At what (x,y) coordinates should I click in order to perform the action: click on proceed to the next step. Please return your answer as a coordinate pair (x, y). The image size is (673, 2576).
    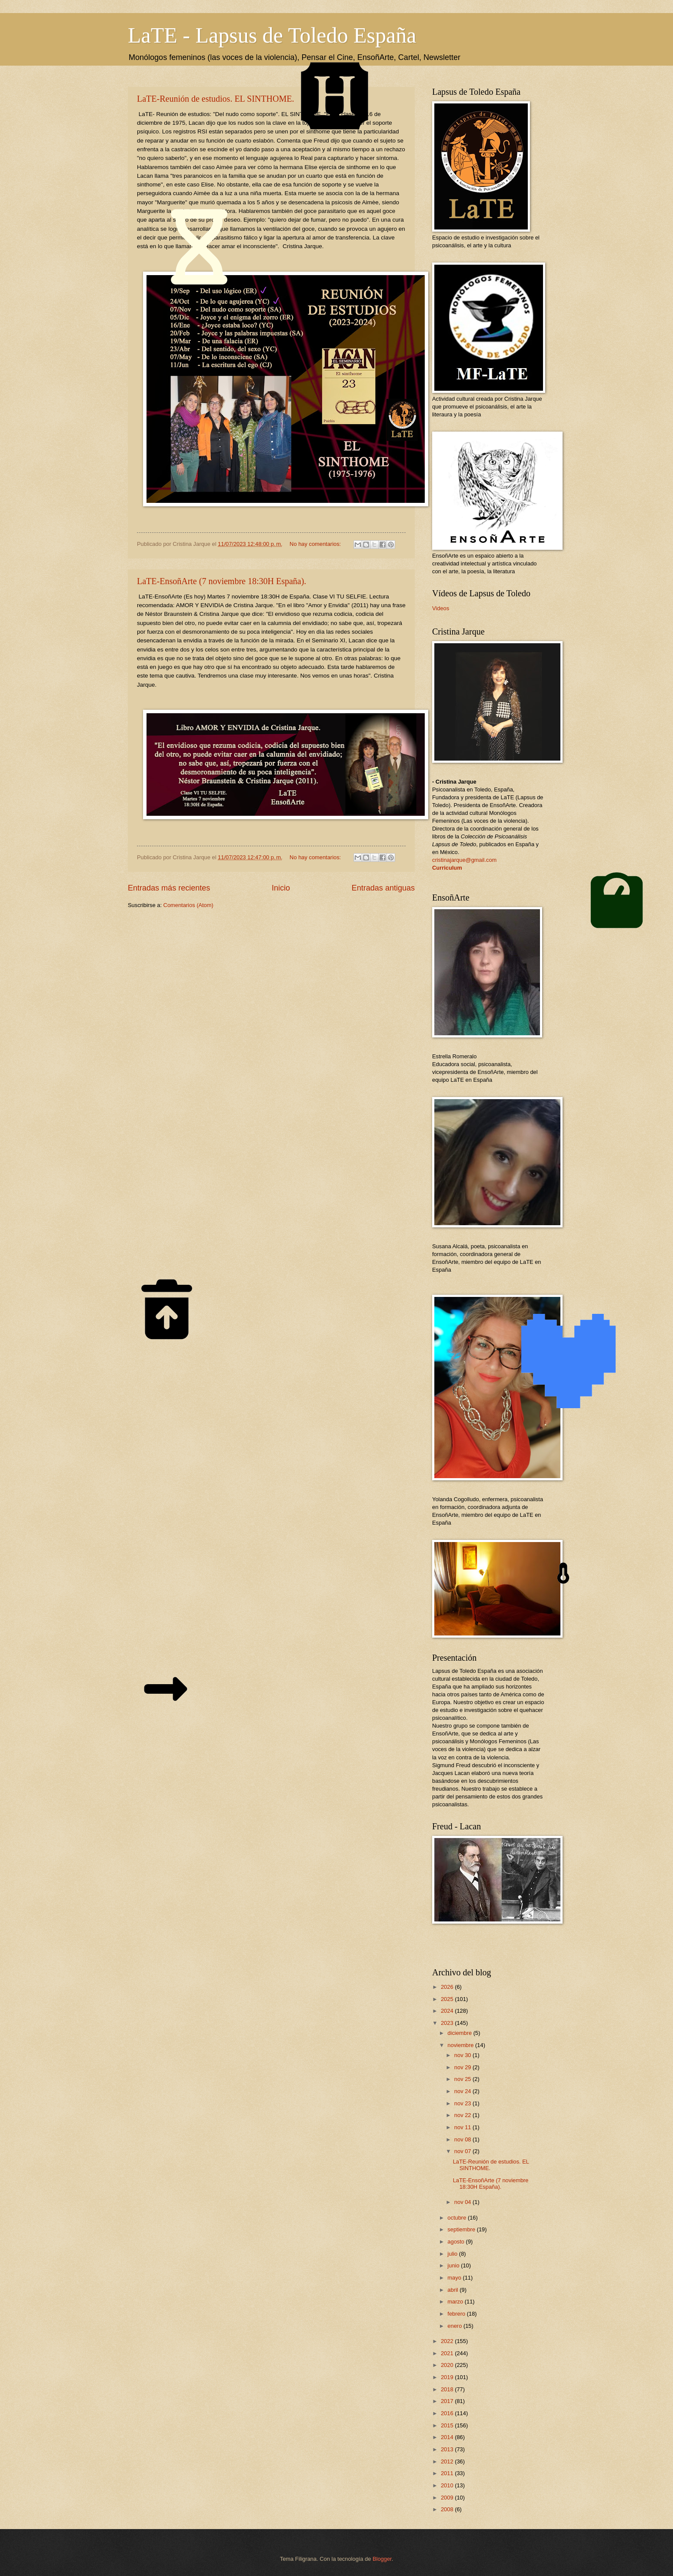
    Looking at the image, I should click on (166, 1689).